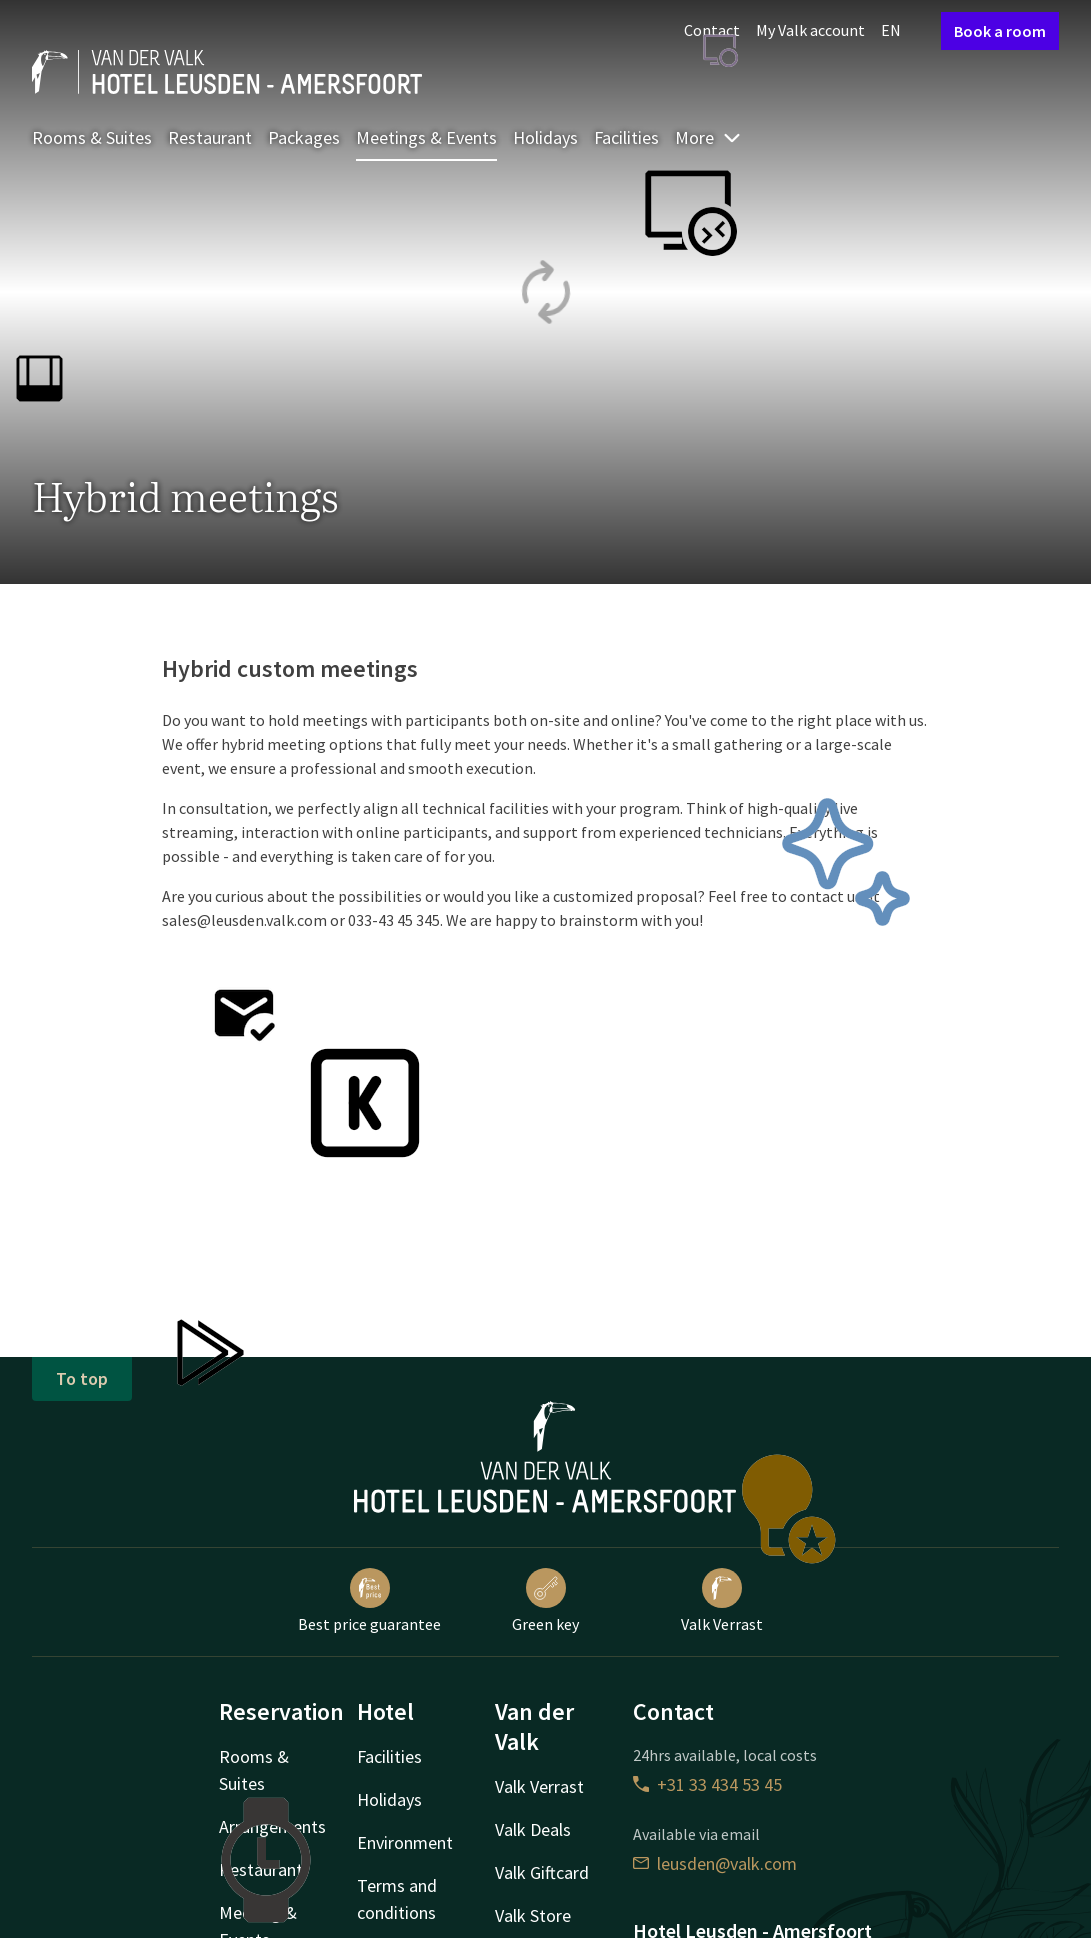 The width and height of the screenshot is (1091, 1938). I want to click on access remote desktop connections, so click(690, 209).